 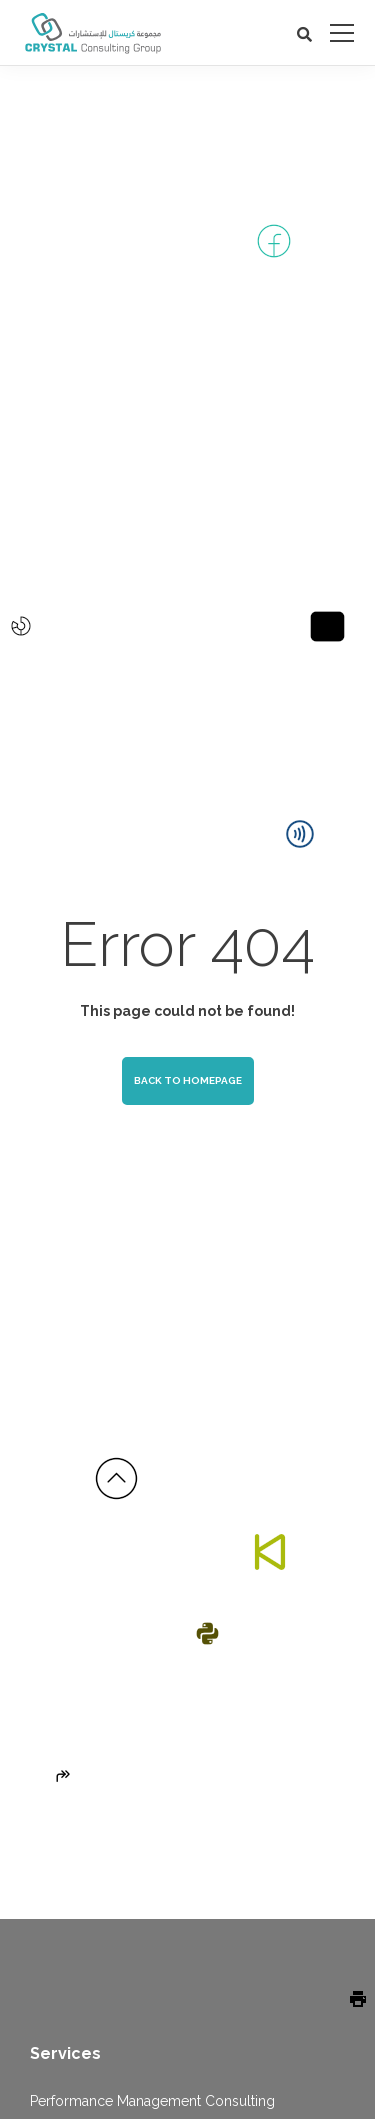 I want to click on scroll up or return to top, so click(x=116, y=1478).